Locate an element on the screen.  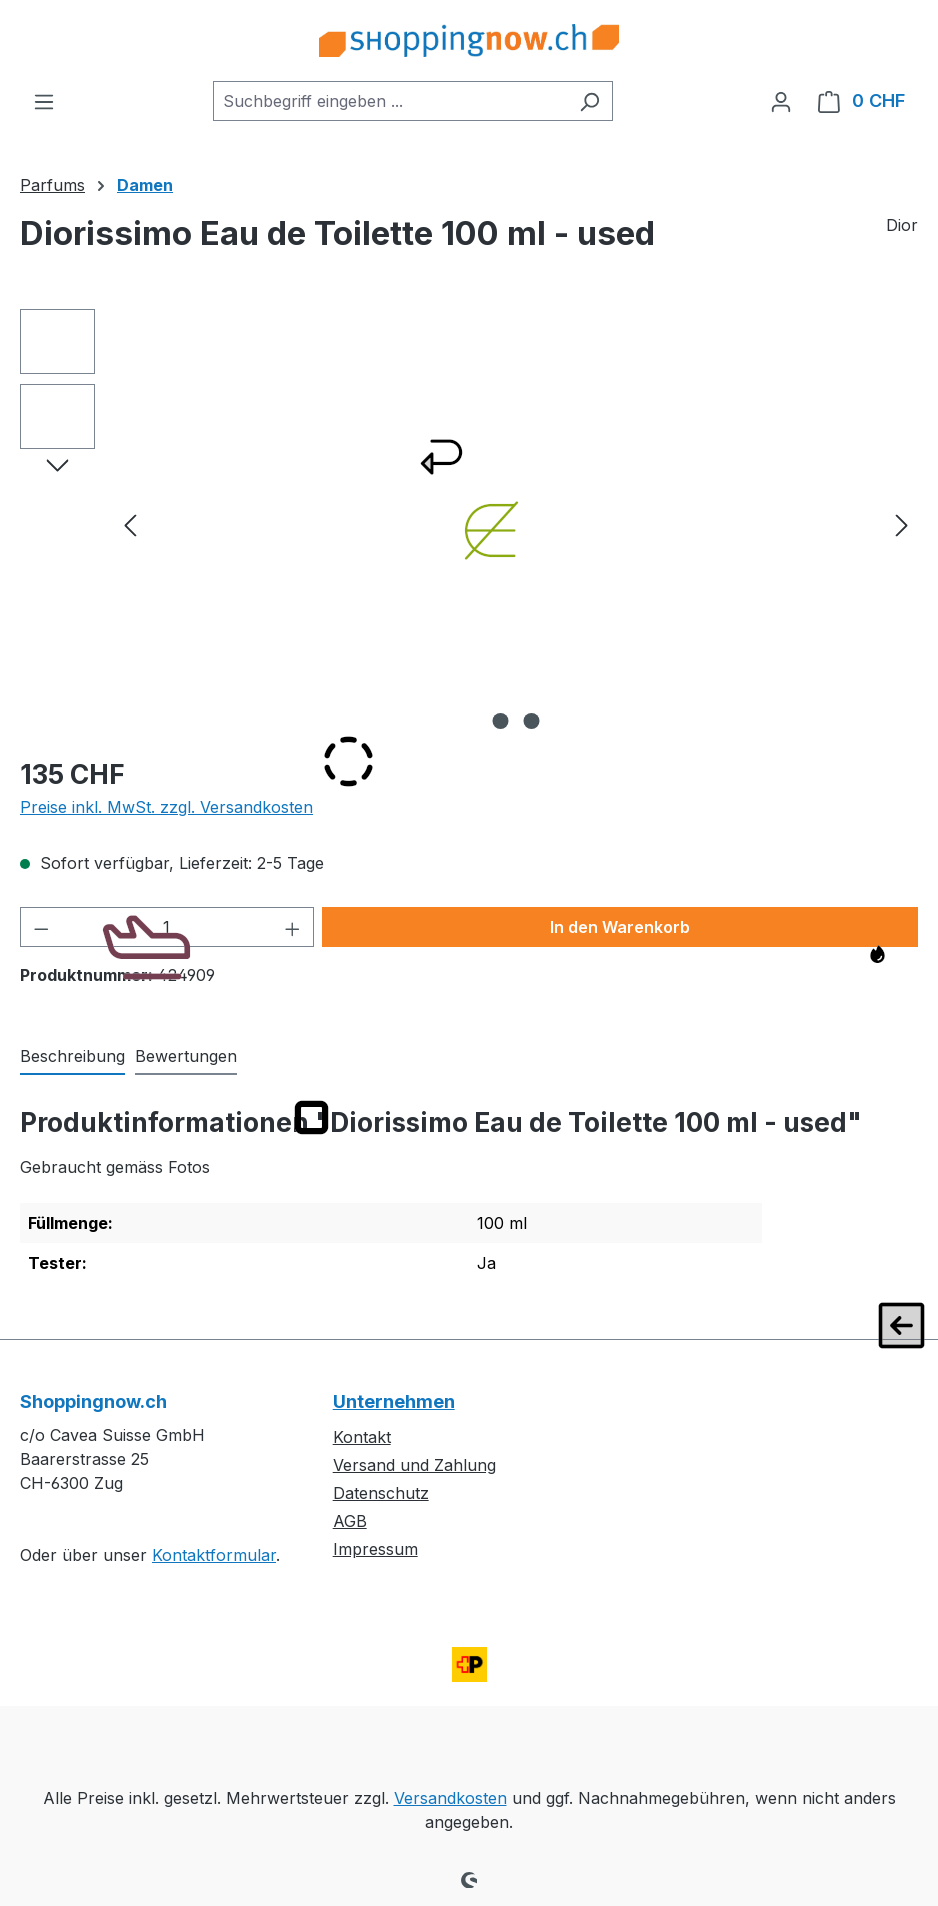
indicates loading or processing in progress is located at coordinates (348, 761).